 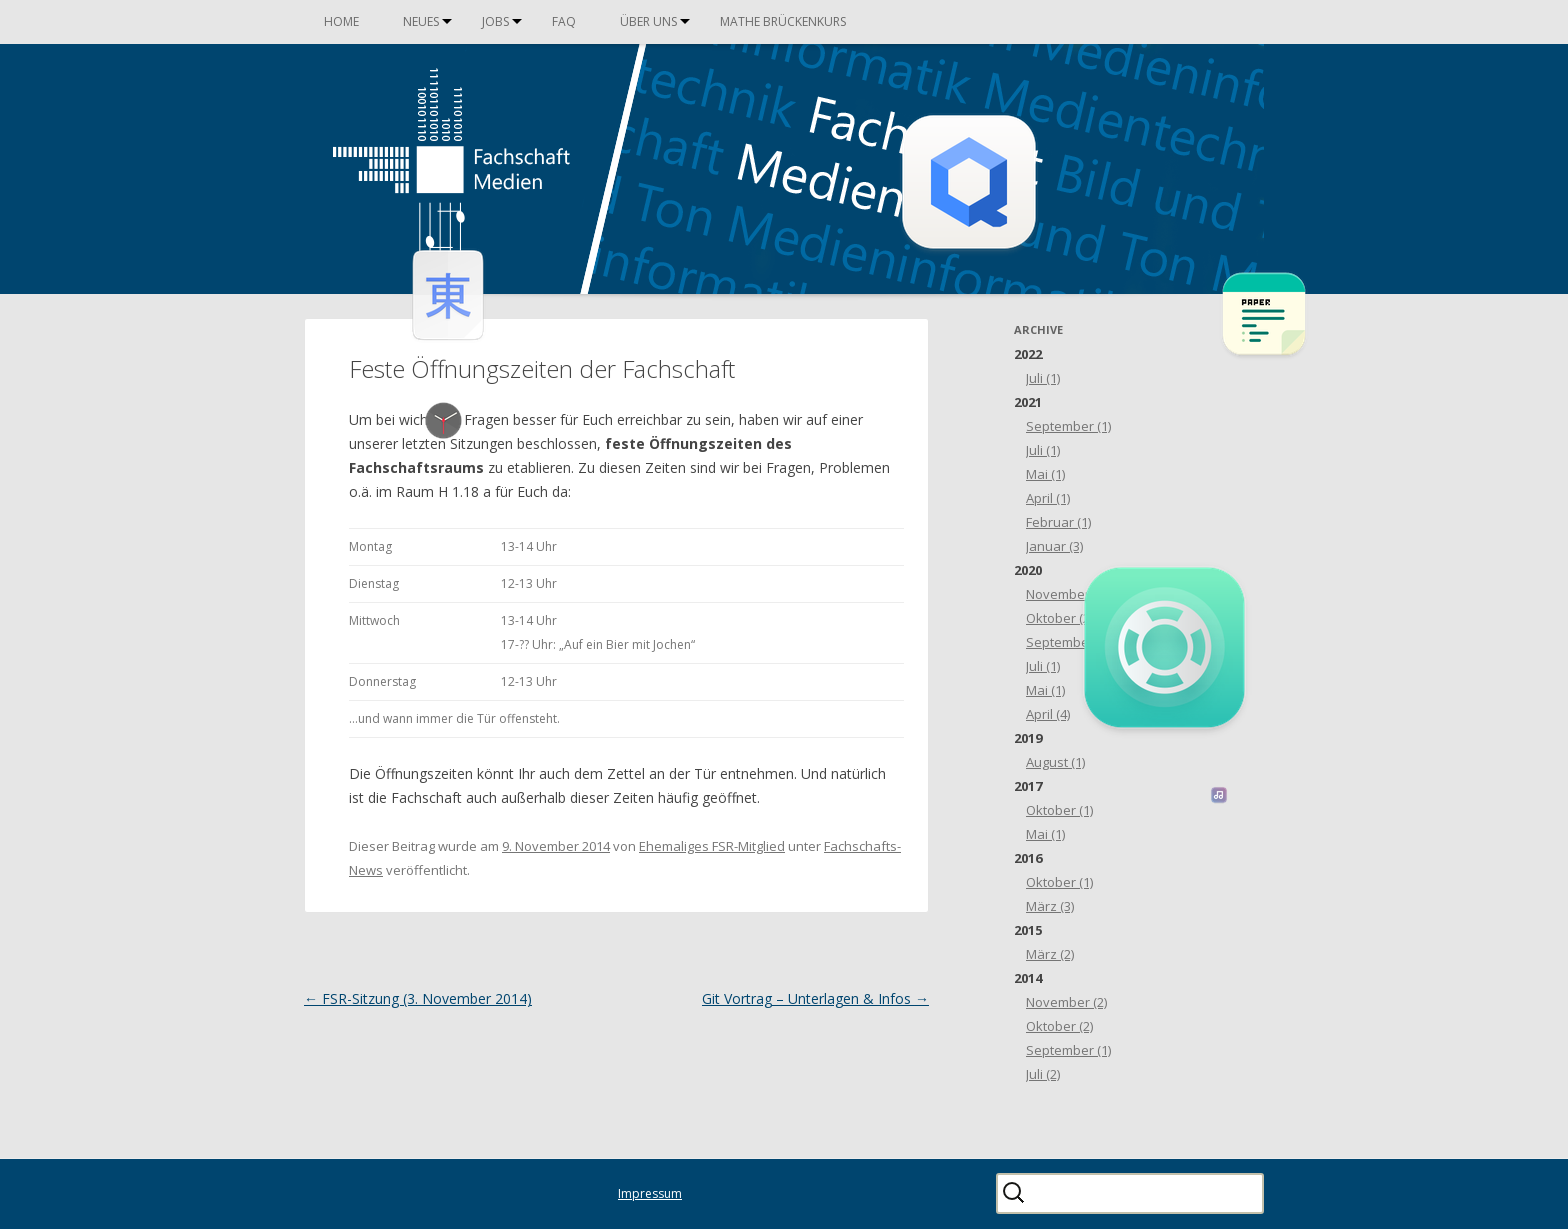 I want to click on open the help center, so click(x=1164, y=647).